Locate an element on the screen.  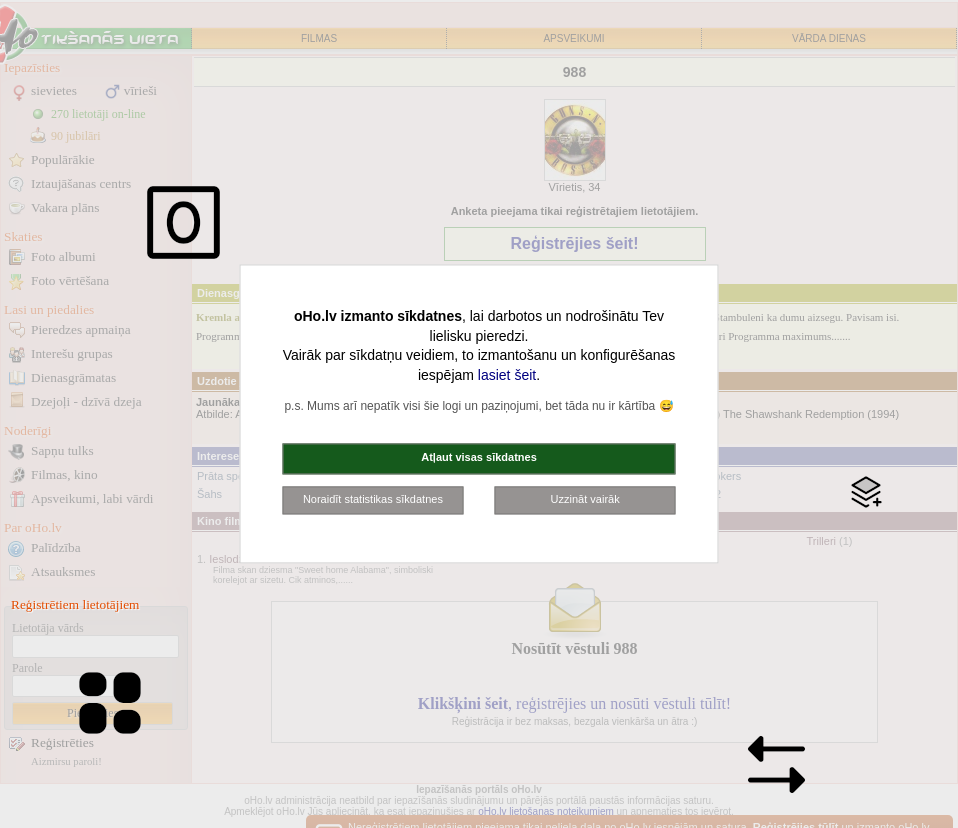
add a new layer to the stack is located at coordinates (866, 492).